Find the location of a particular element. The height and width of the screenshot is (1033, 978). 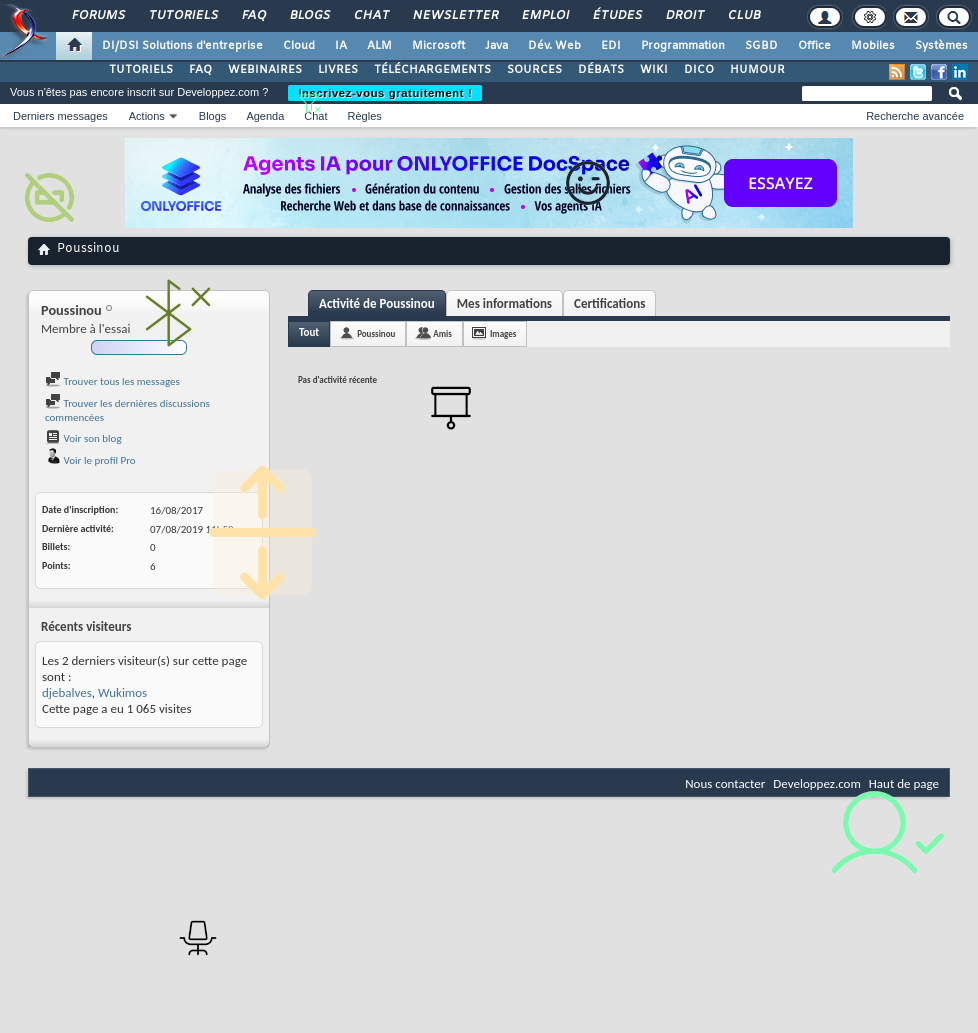

insert a winking emoji into your message is located at coordinates (588, 183).